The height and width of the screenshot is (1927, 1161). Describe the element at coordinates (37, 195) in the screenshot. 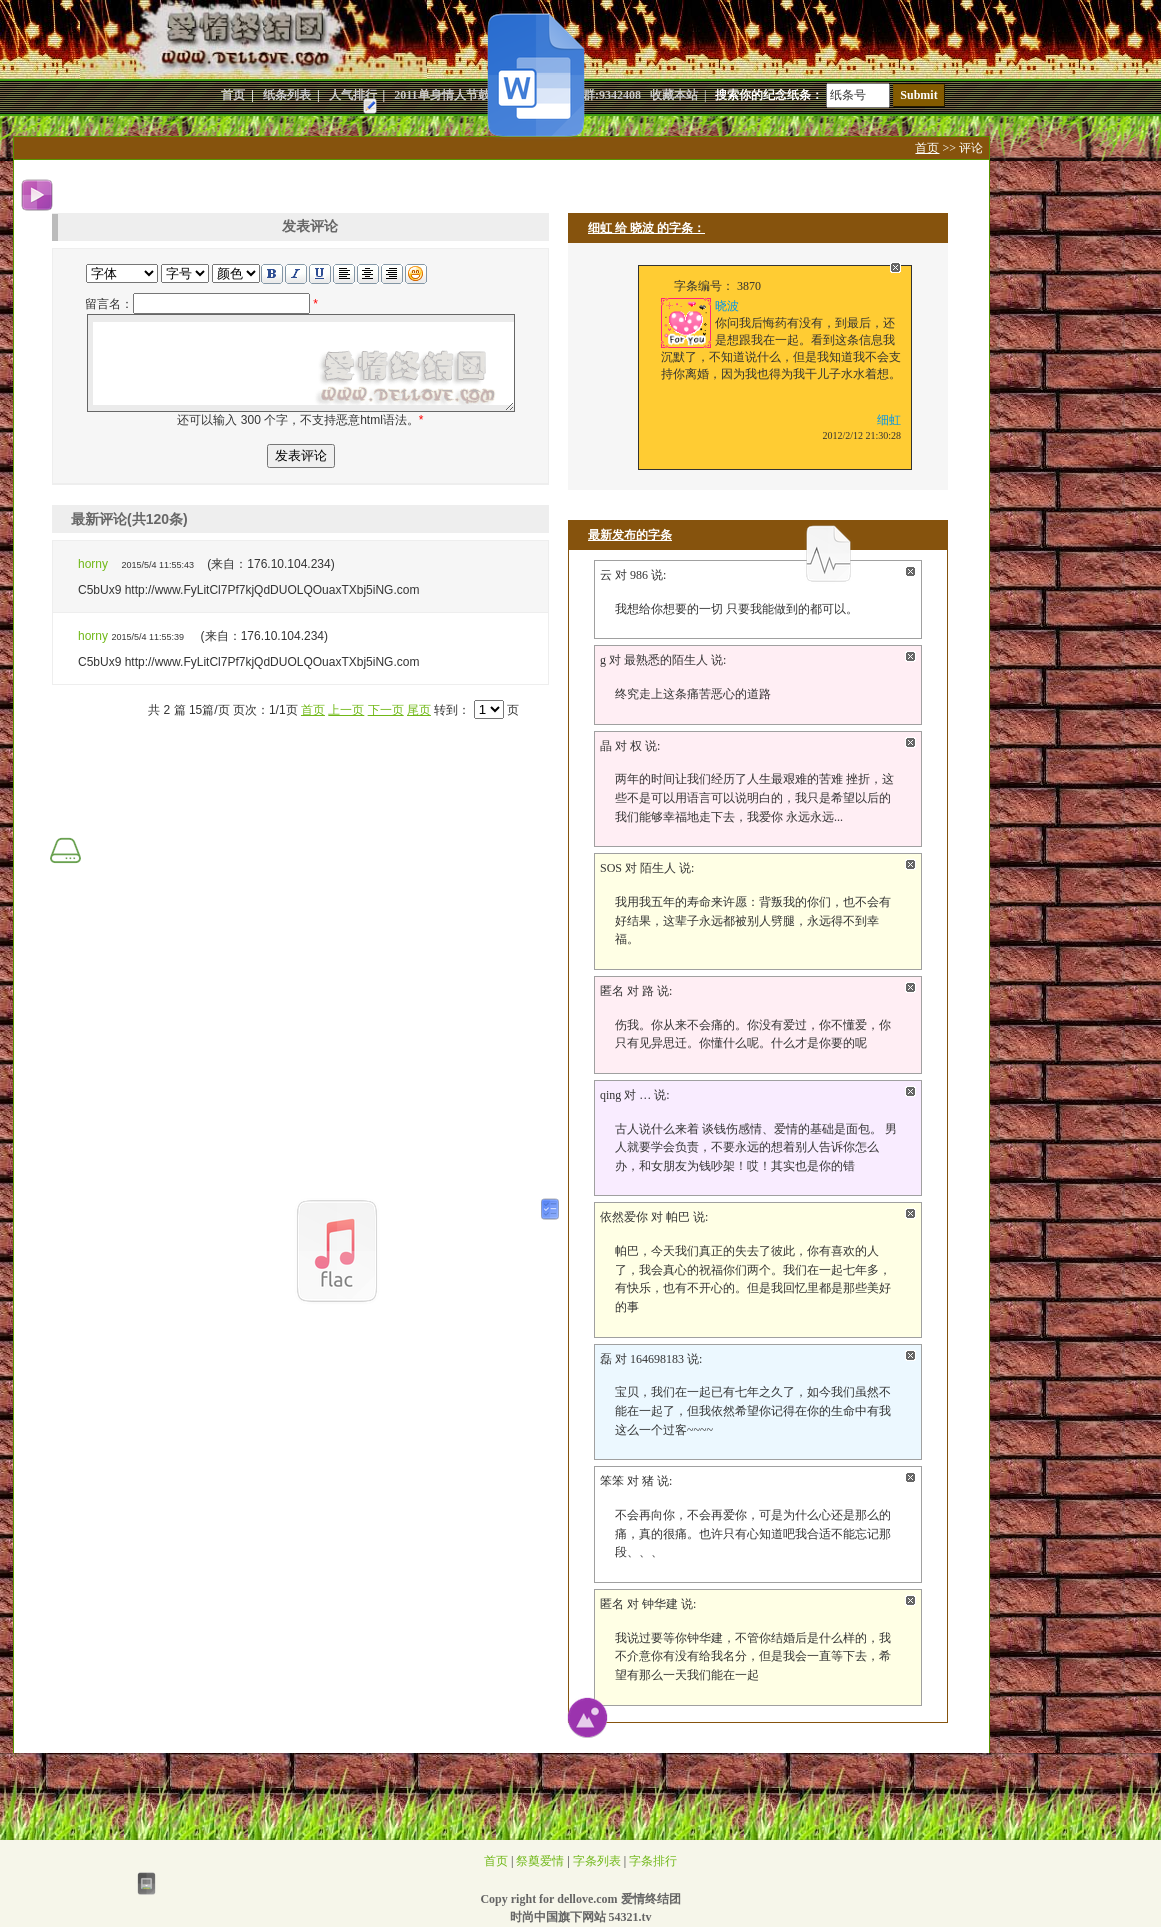

I see `access media codec settings` at that location.